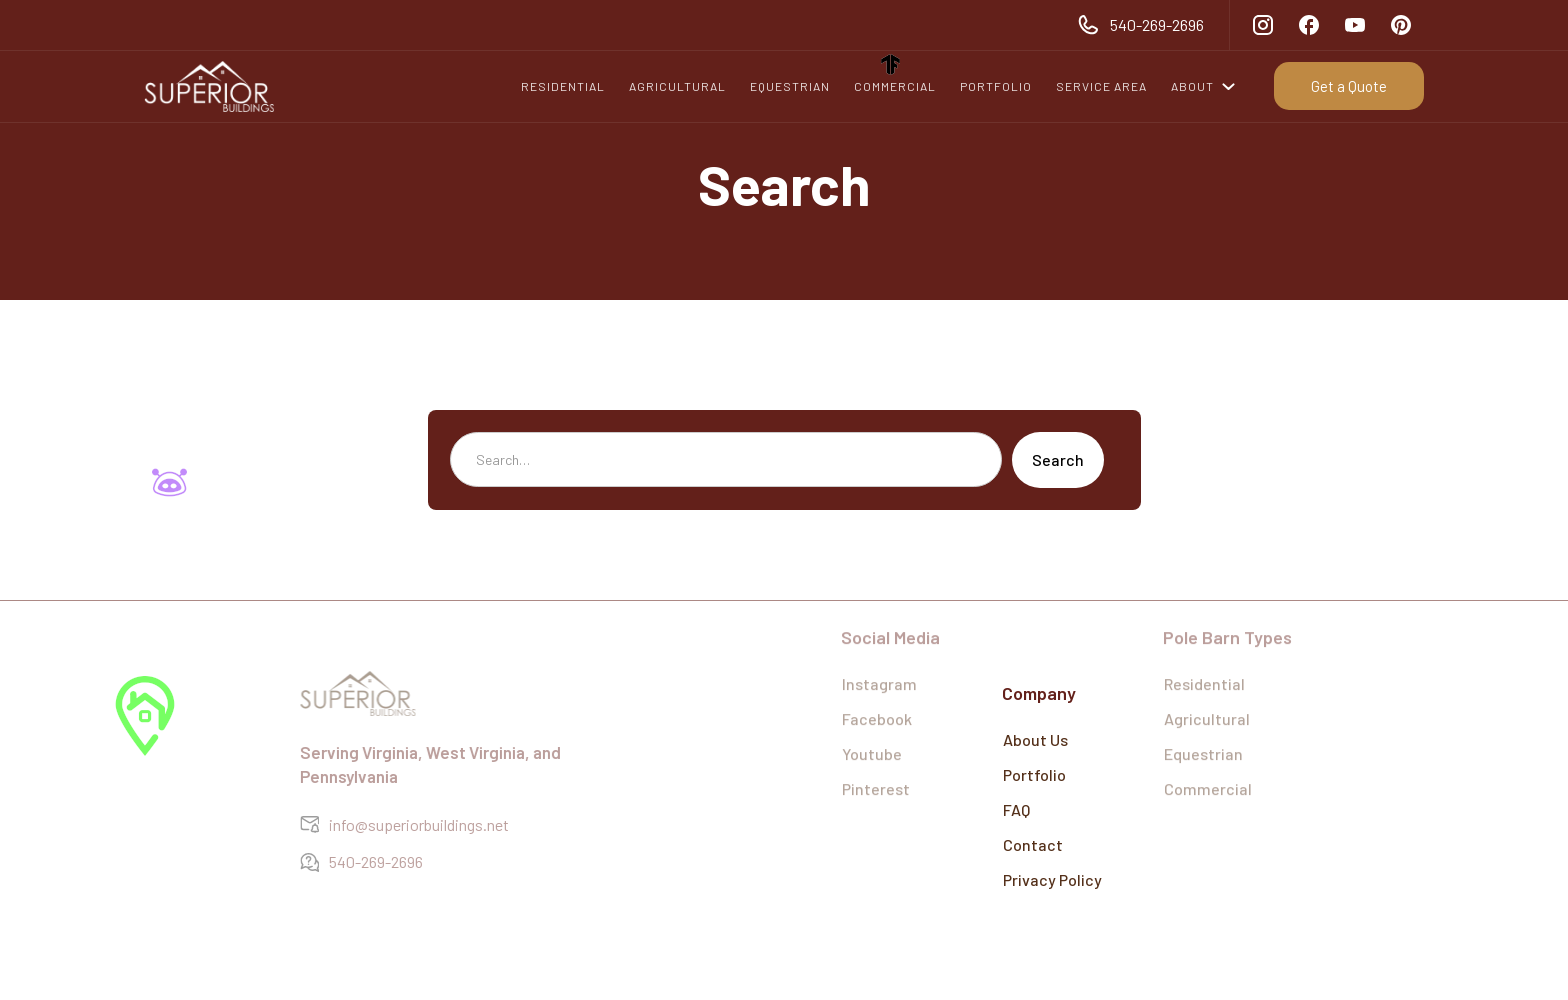  I want to click on TensorFlow machine learning framework logo, so click(890, 64).